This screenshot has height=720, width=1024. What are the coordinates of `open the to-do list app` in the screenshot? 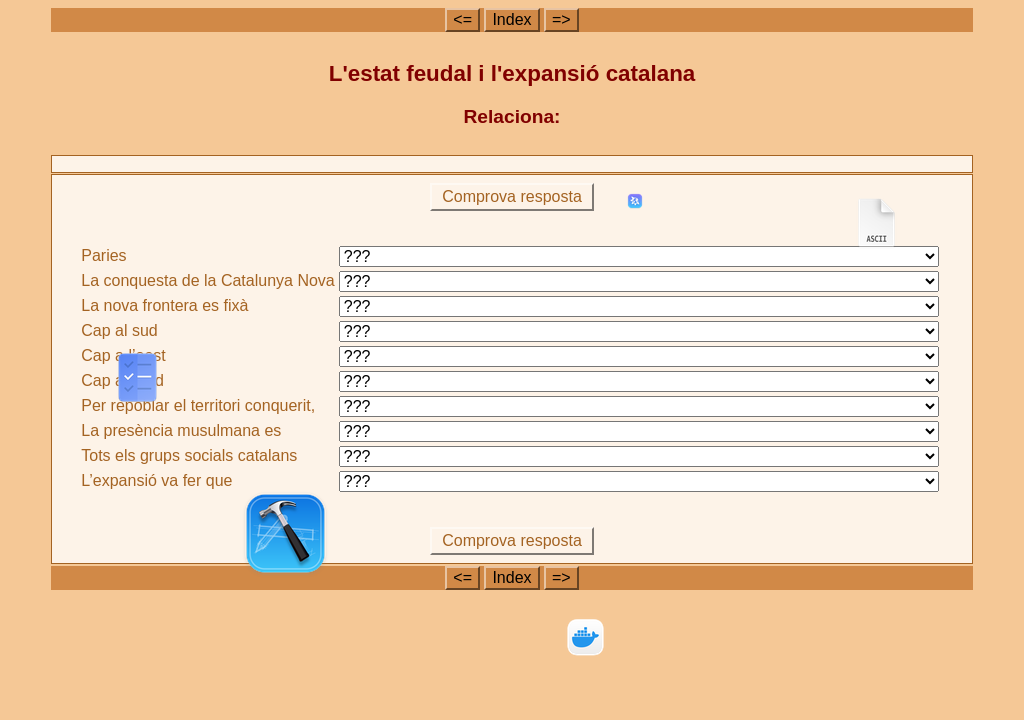 It's located at (137, 377).